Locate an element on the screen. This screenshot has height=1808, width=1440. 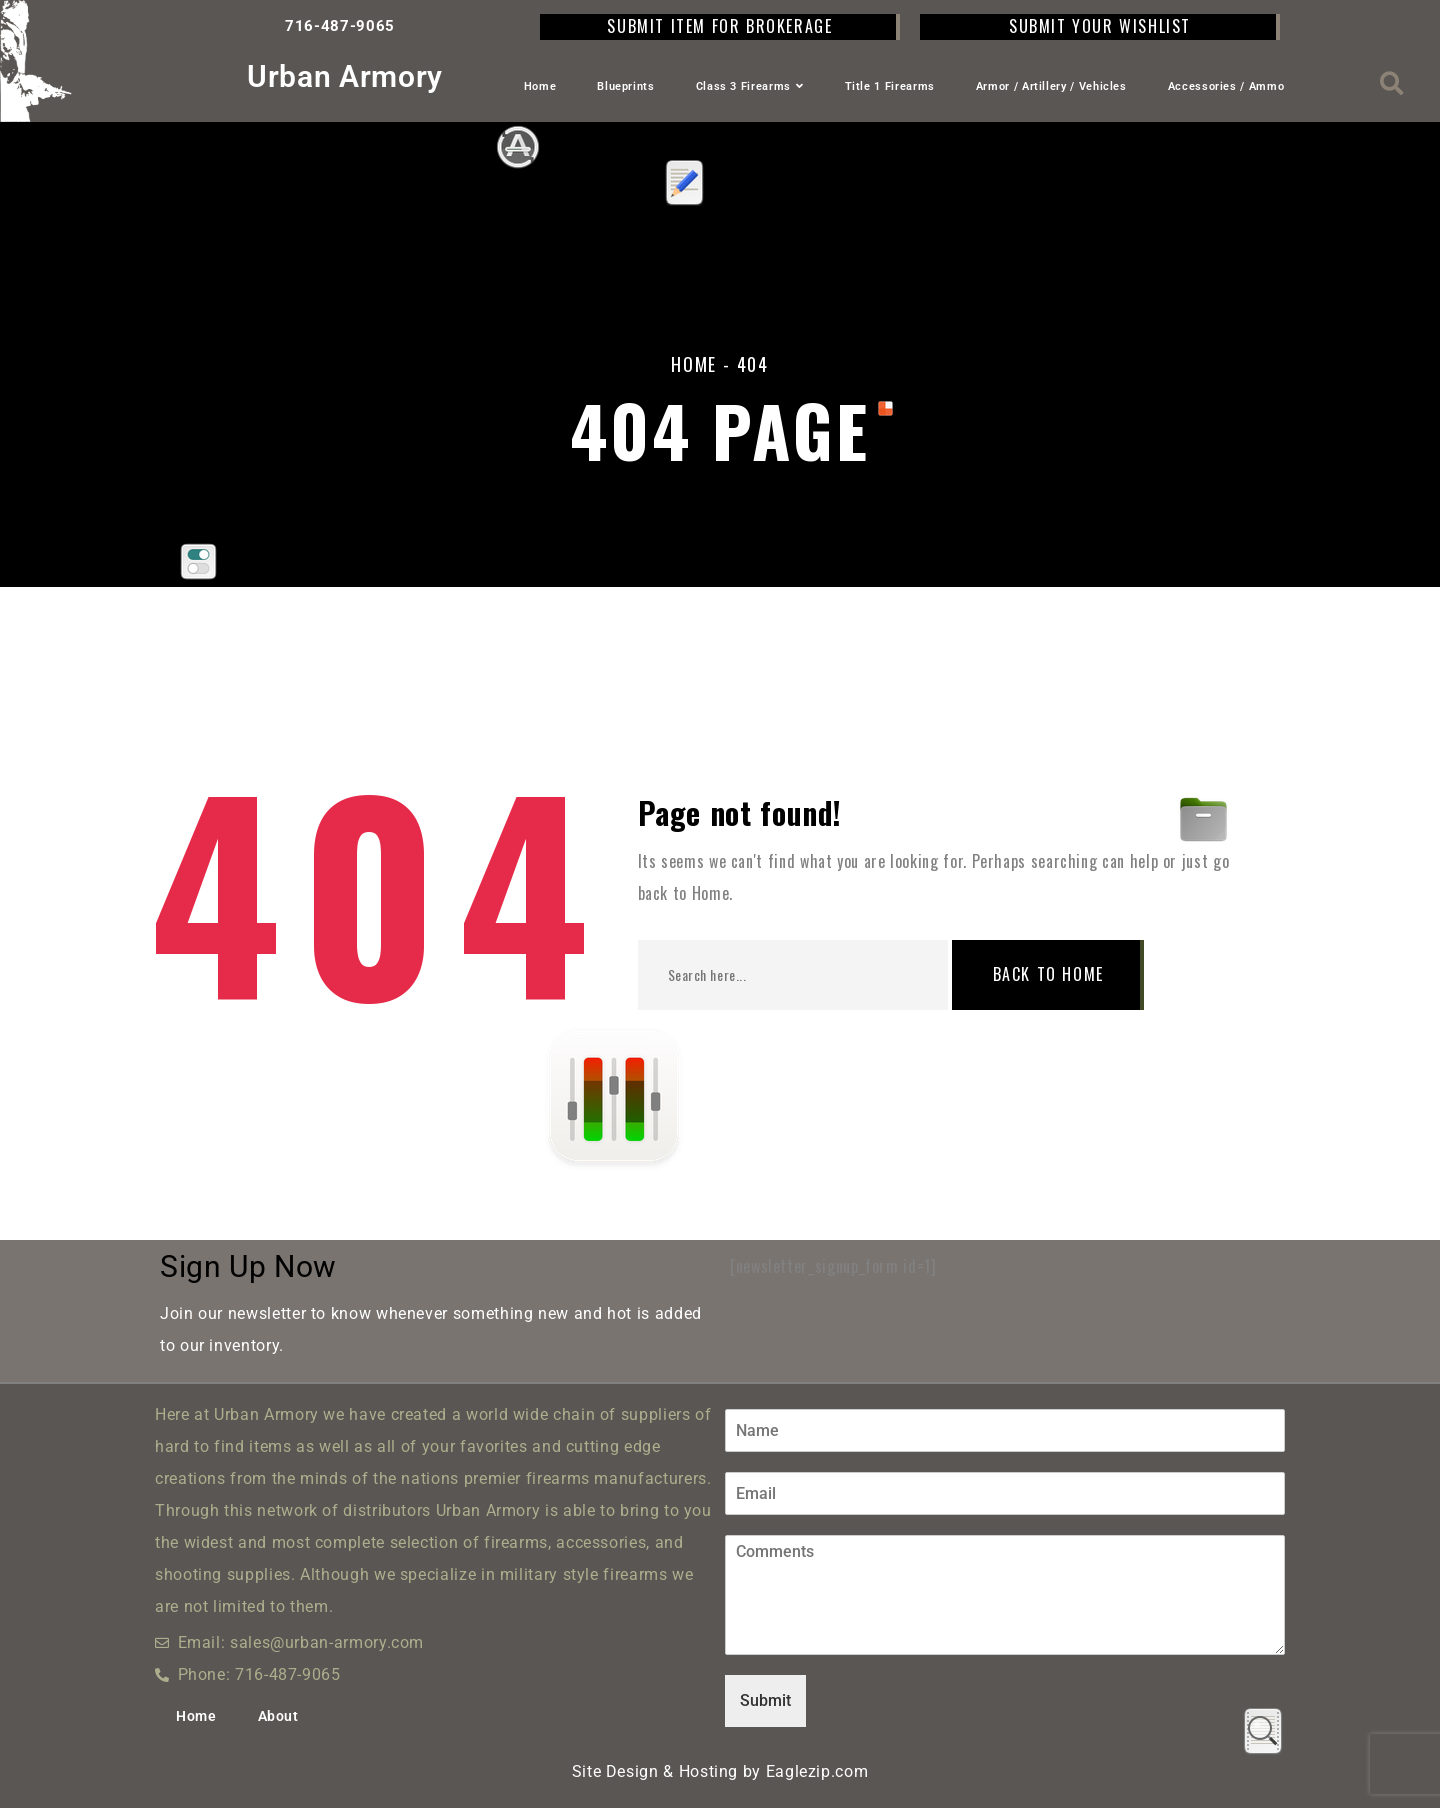
open the software update application is located at coordinates (518, 147).